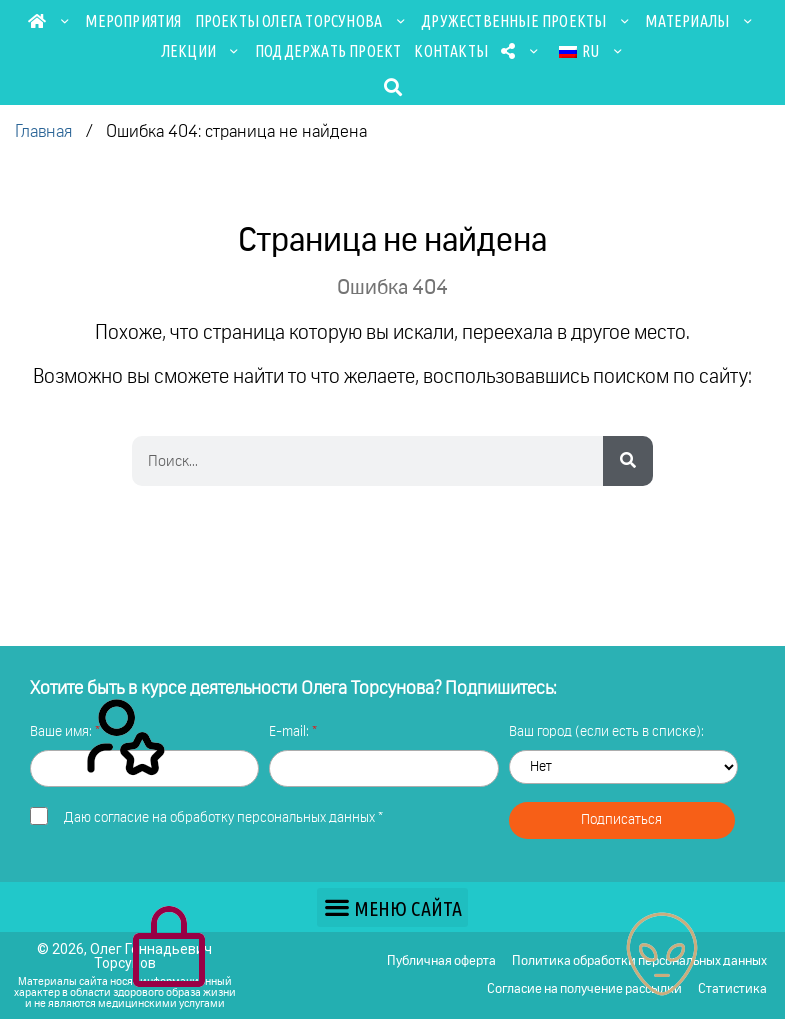 The image size is (785, 1019). Describe the element at coordinates (124, 736) in the screenshot. I see `view favorite or starred user` at that location.